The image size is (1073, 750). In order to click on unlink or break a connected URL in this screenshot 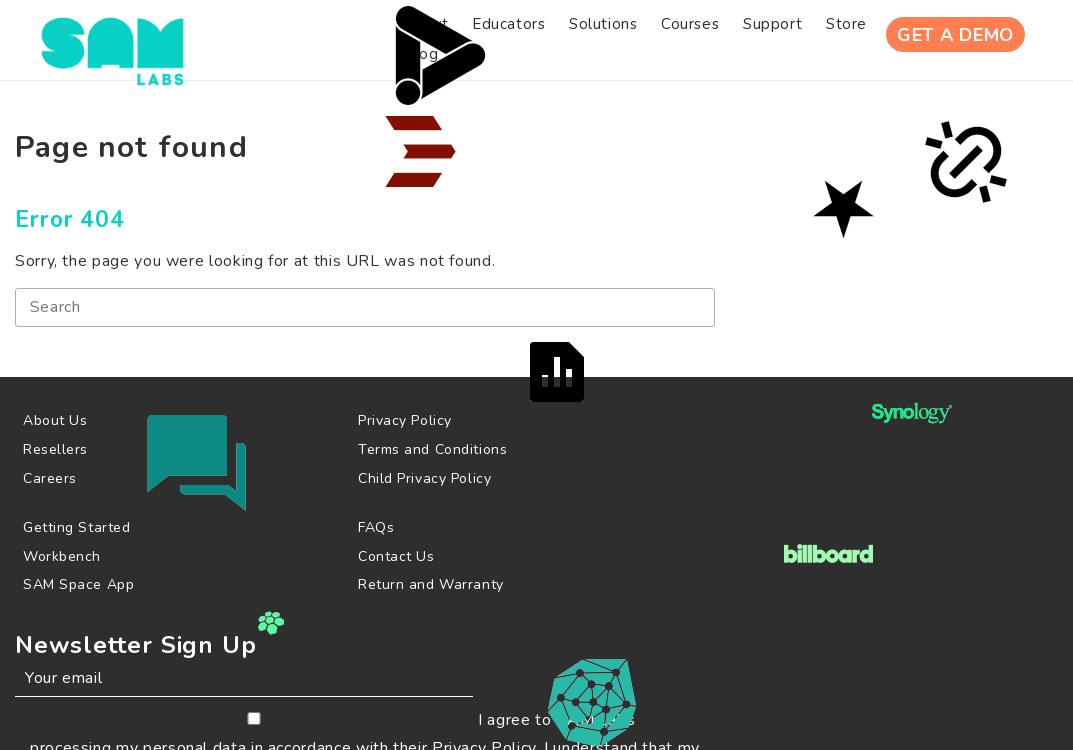, I will do `click(966, 162)`.